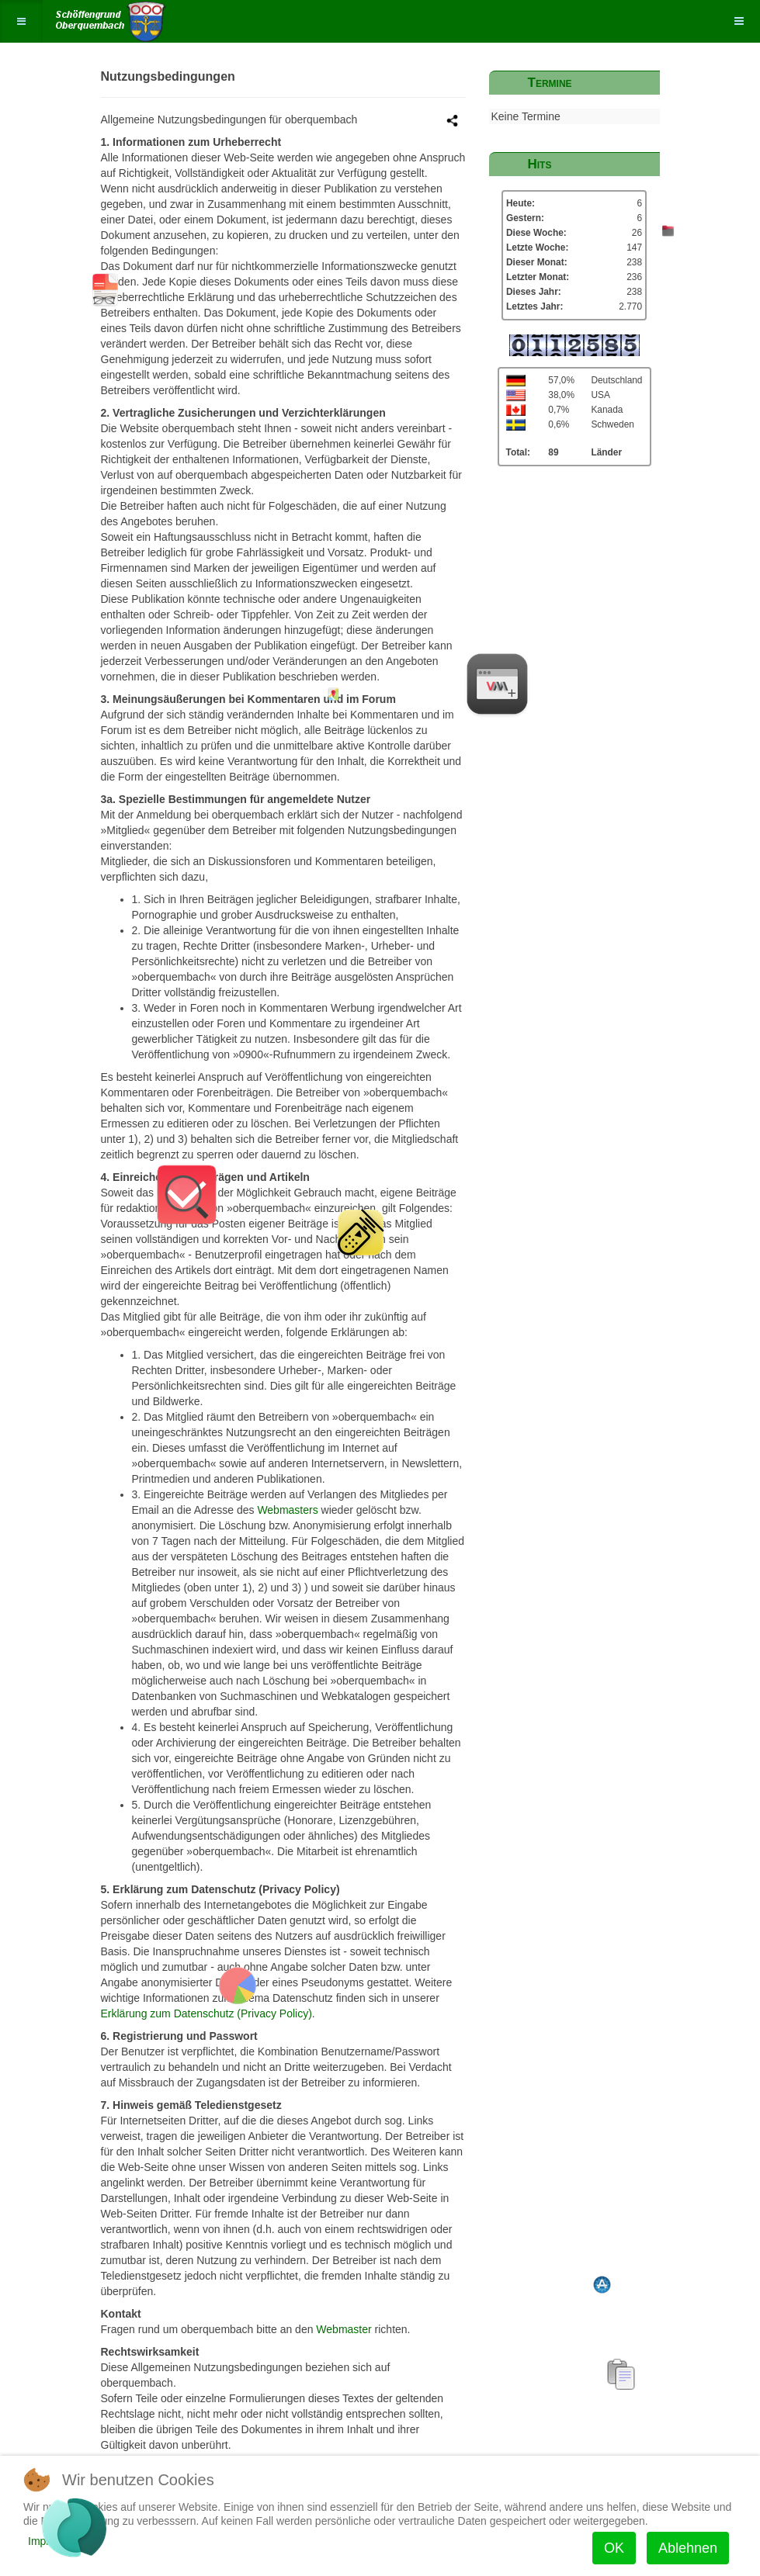  What do you see at coordinates (602, 2284) in the screenshot?
I see `open software properties or driver settings` at bounding box center [602, 2284].